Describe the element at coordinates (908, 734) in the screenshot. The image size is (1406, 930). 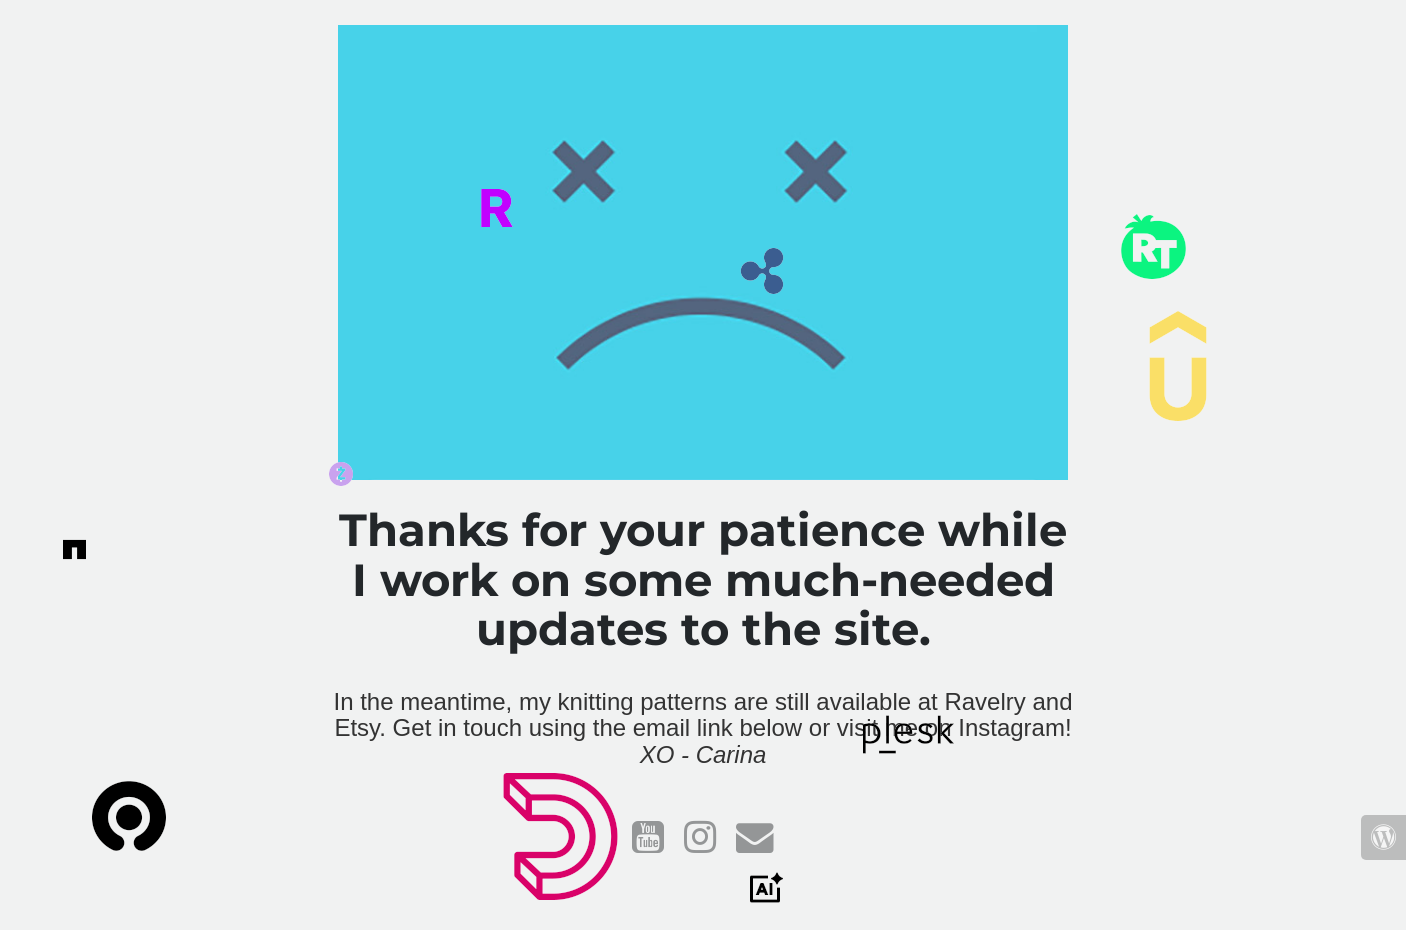
I see `plesk web hosting control panel logo` at that location.